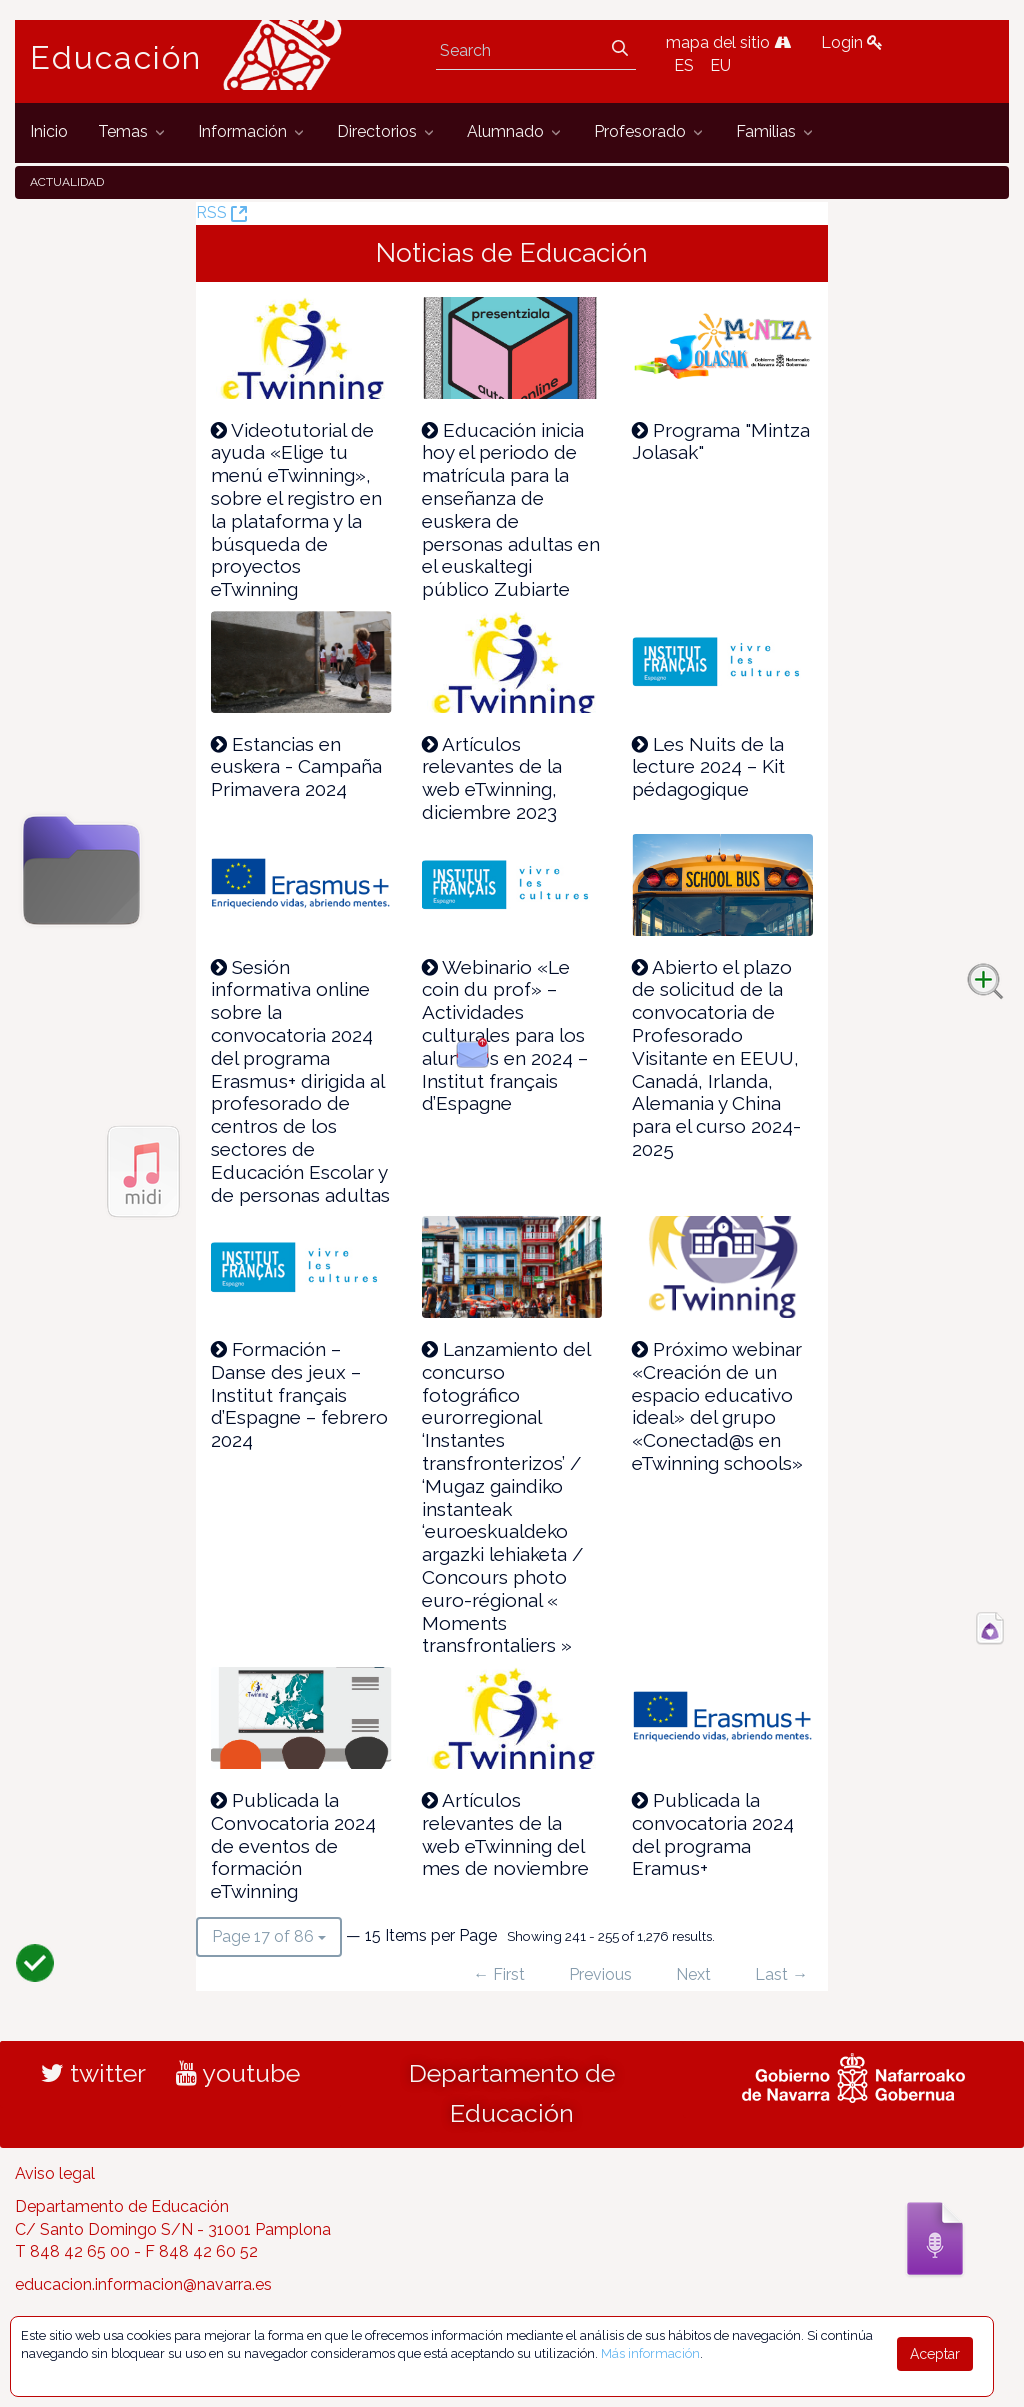 This screenshot has height=2407, width=1024. I want to click on an open folder in the file system, so click(81, 870).